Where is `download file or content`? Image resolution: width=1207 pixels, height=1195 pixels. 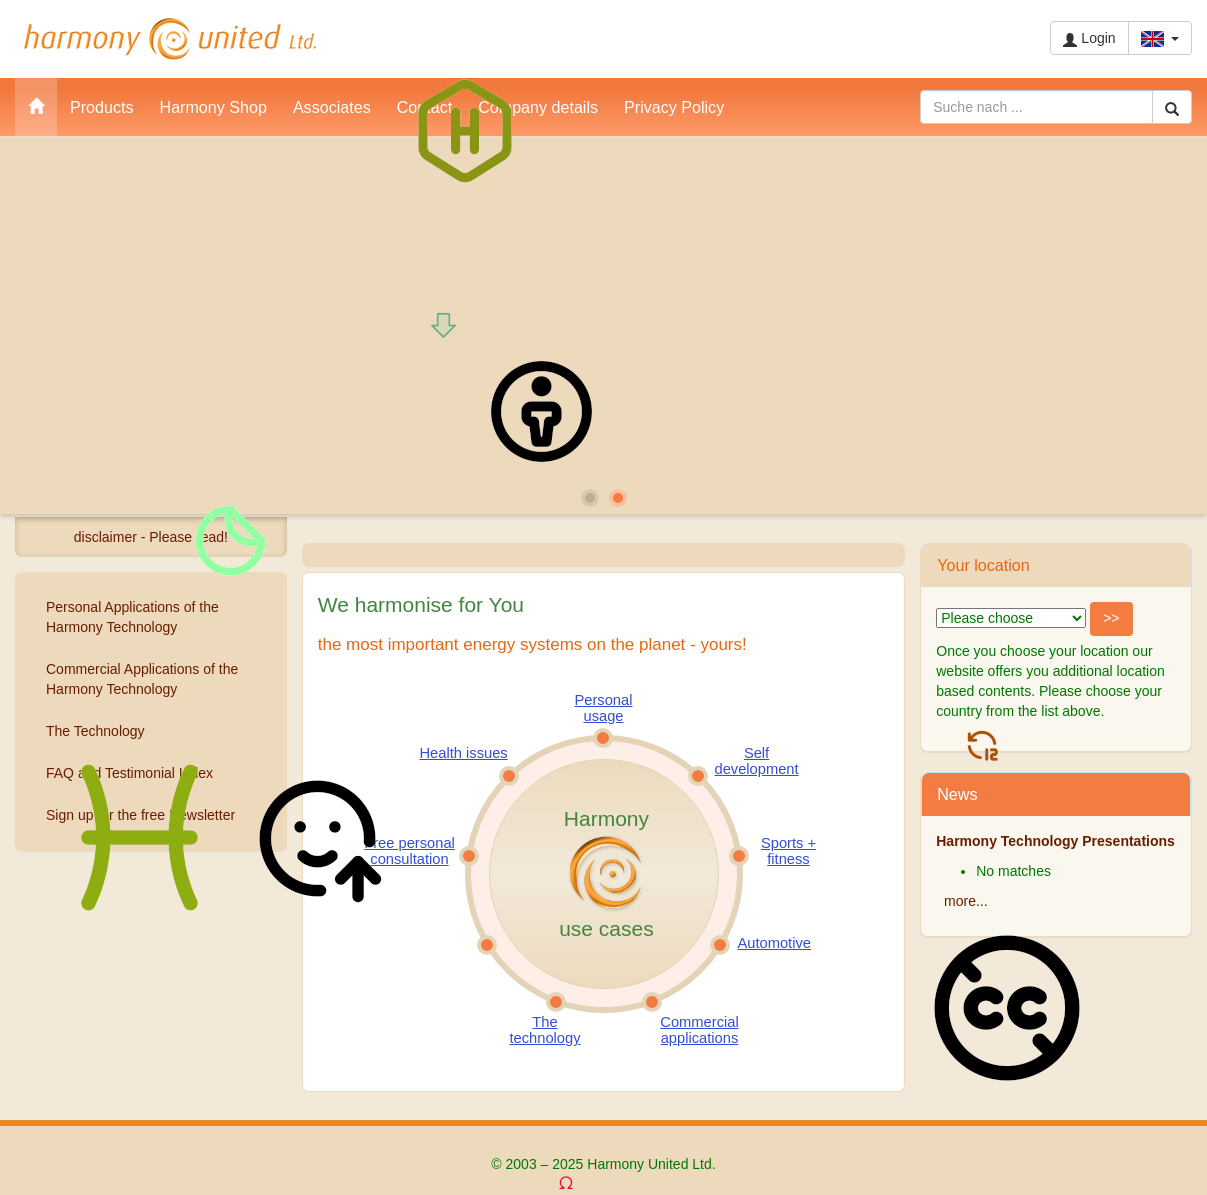
download file or content is located at coordinates (443, 324).